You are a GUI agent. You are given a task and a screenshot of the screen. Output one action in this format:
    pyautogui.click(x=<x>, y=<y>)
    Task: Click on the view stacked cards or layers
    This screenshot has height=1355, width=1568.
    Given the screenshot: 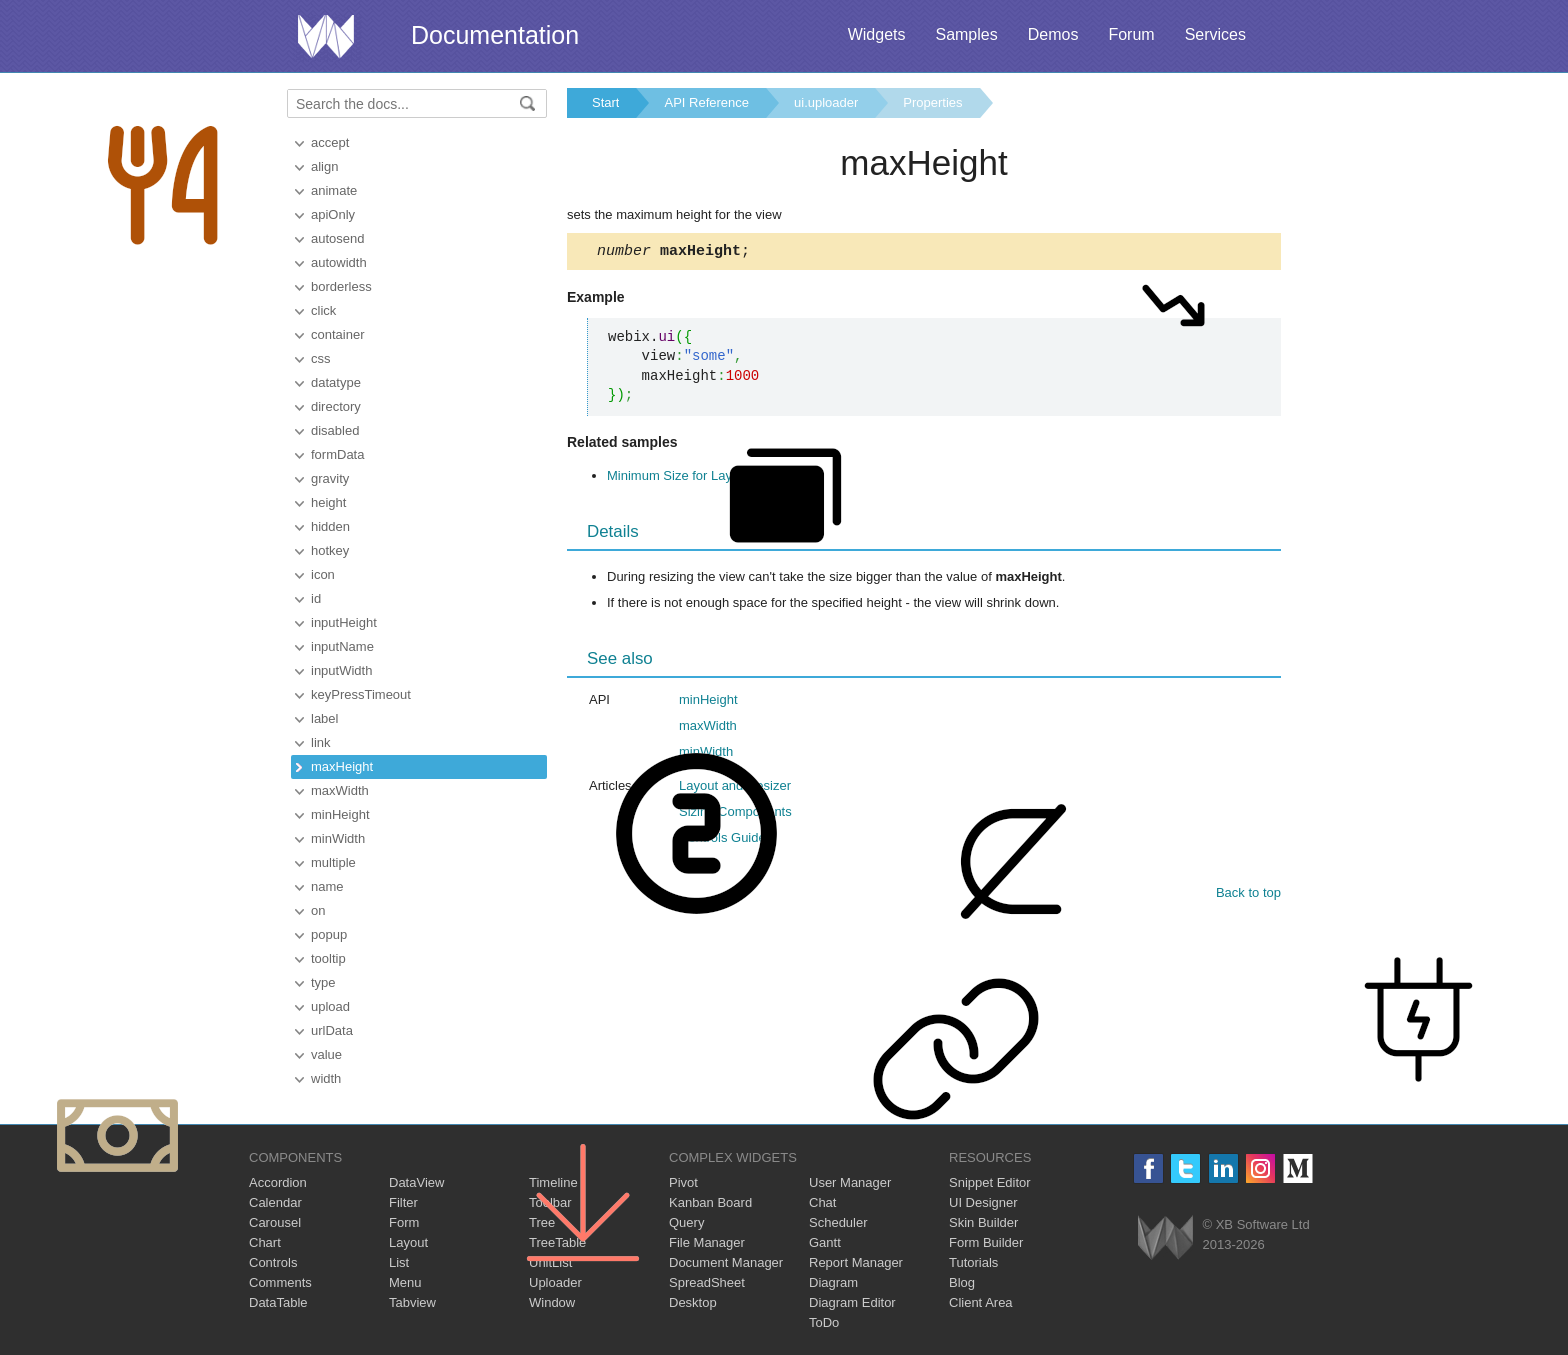 What is the action you would take?
    pyautogui.click(x=785, y=495)
    